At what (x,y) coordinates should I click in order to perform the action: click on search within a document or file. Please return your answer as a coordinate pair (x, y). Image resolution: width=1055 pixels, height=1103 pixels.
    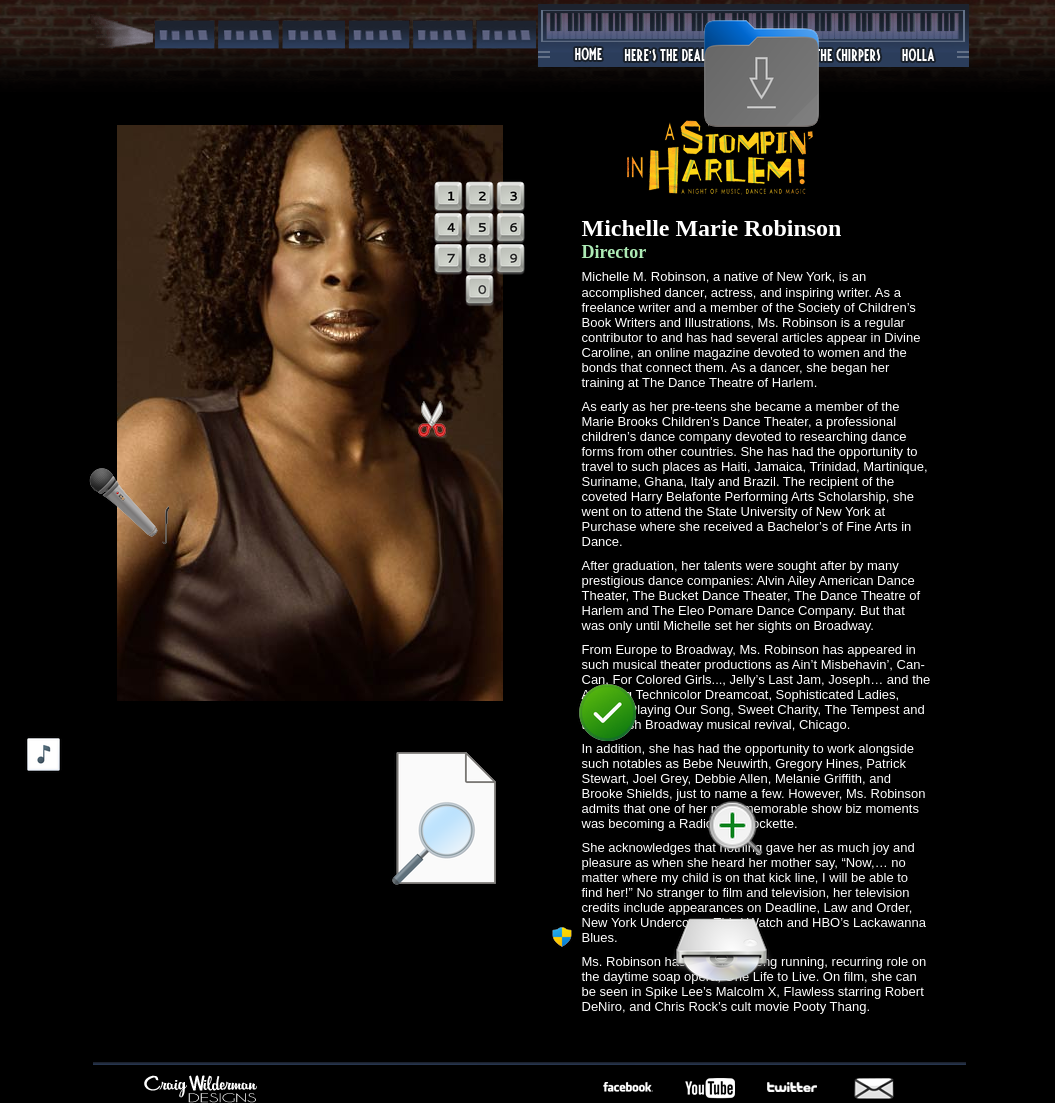
    Looking at the image, I should click on (446, 818).